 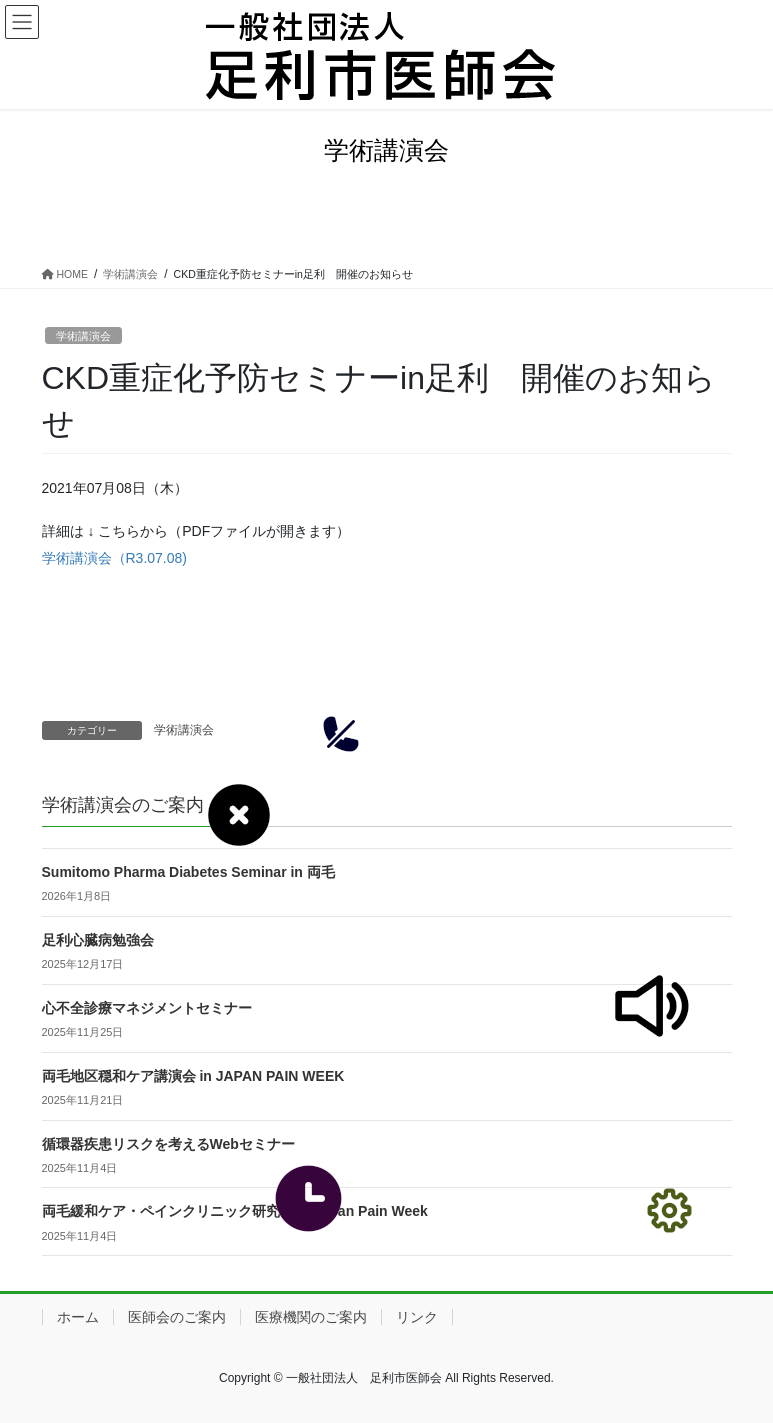 What do you see at coordinates (669, 1210) in the screenshot?
I see `access app settings` at bounding box center [669, 1210].